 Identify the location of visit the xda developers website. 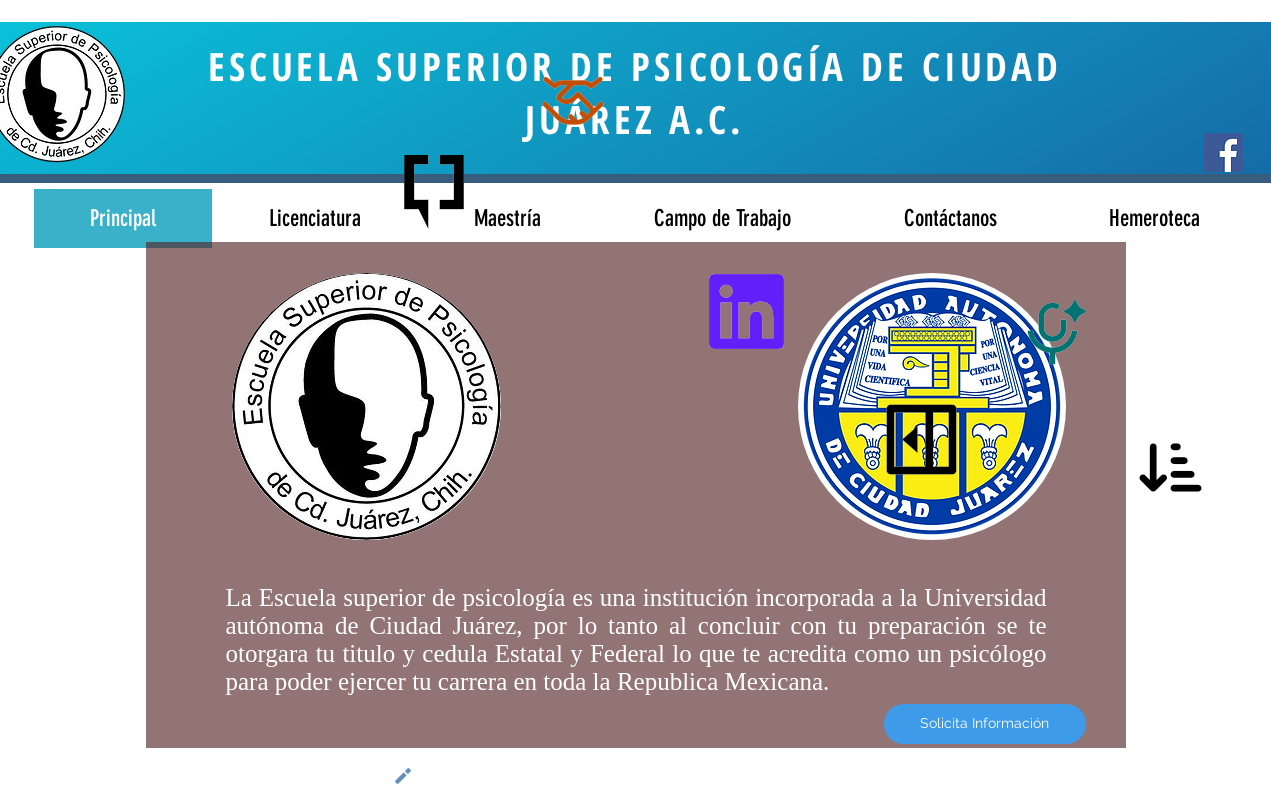
(434, 192).